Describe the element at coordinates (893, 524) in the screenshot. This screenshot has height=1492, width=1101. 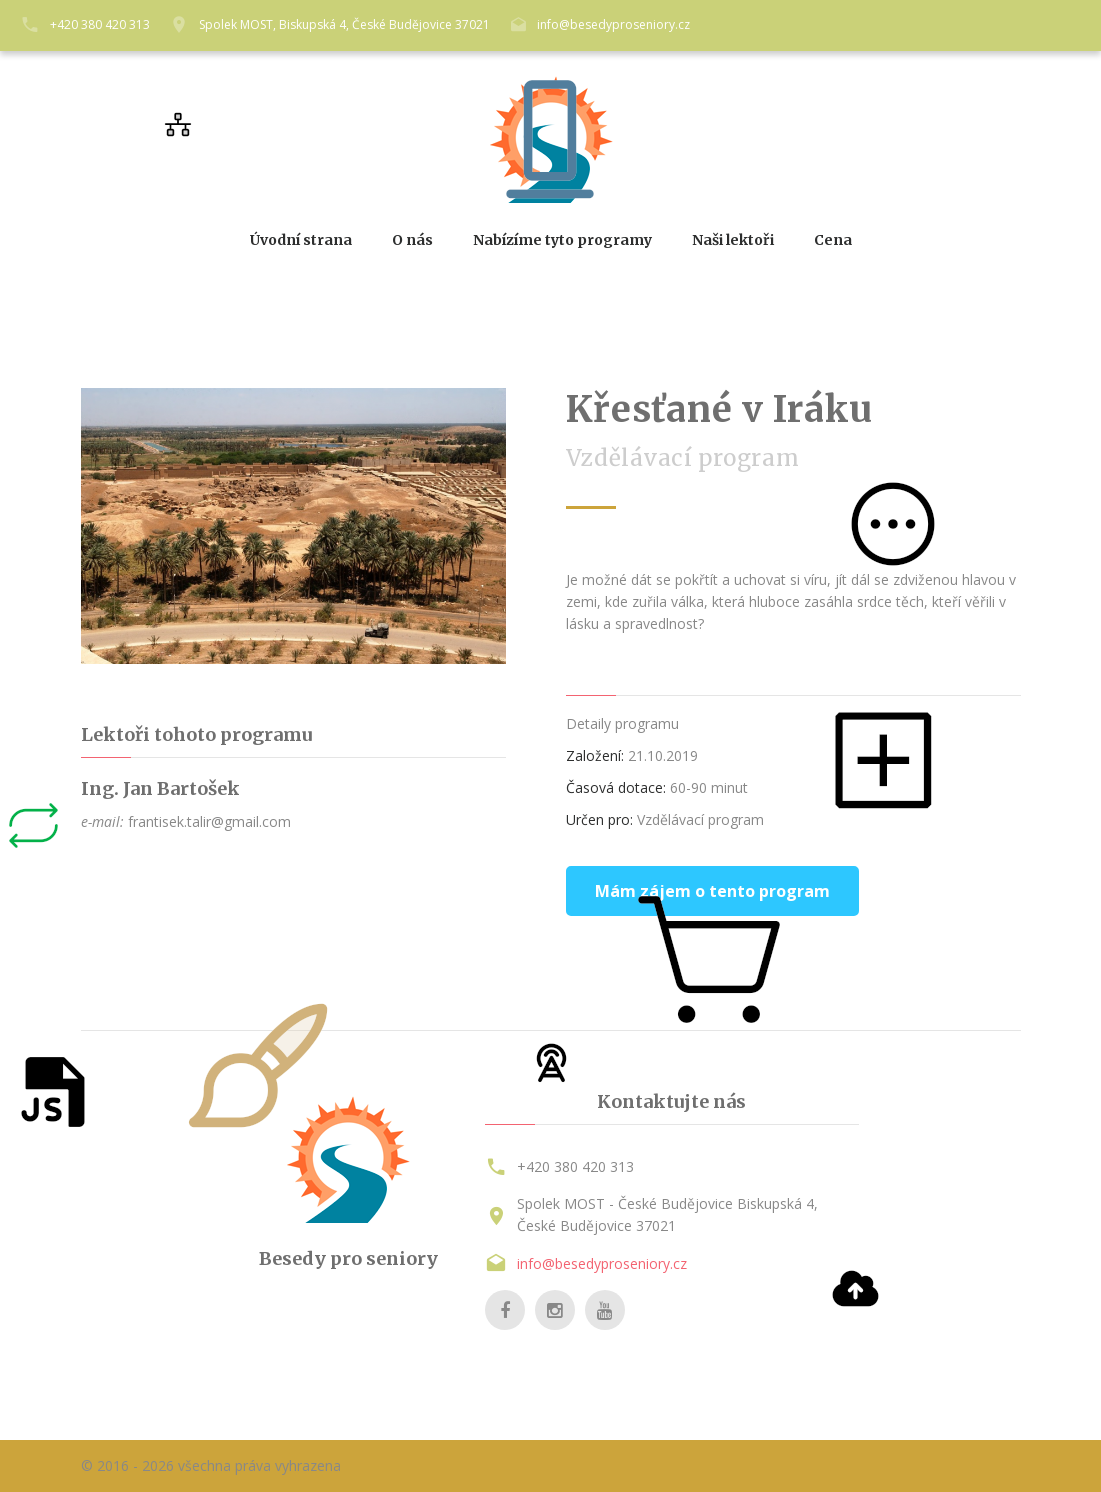
I see `open more options menu` at that location.